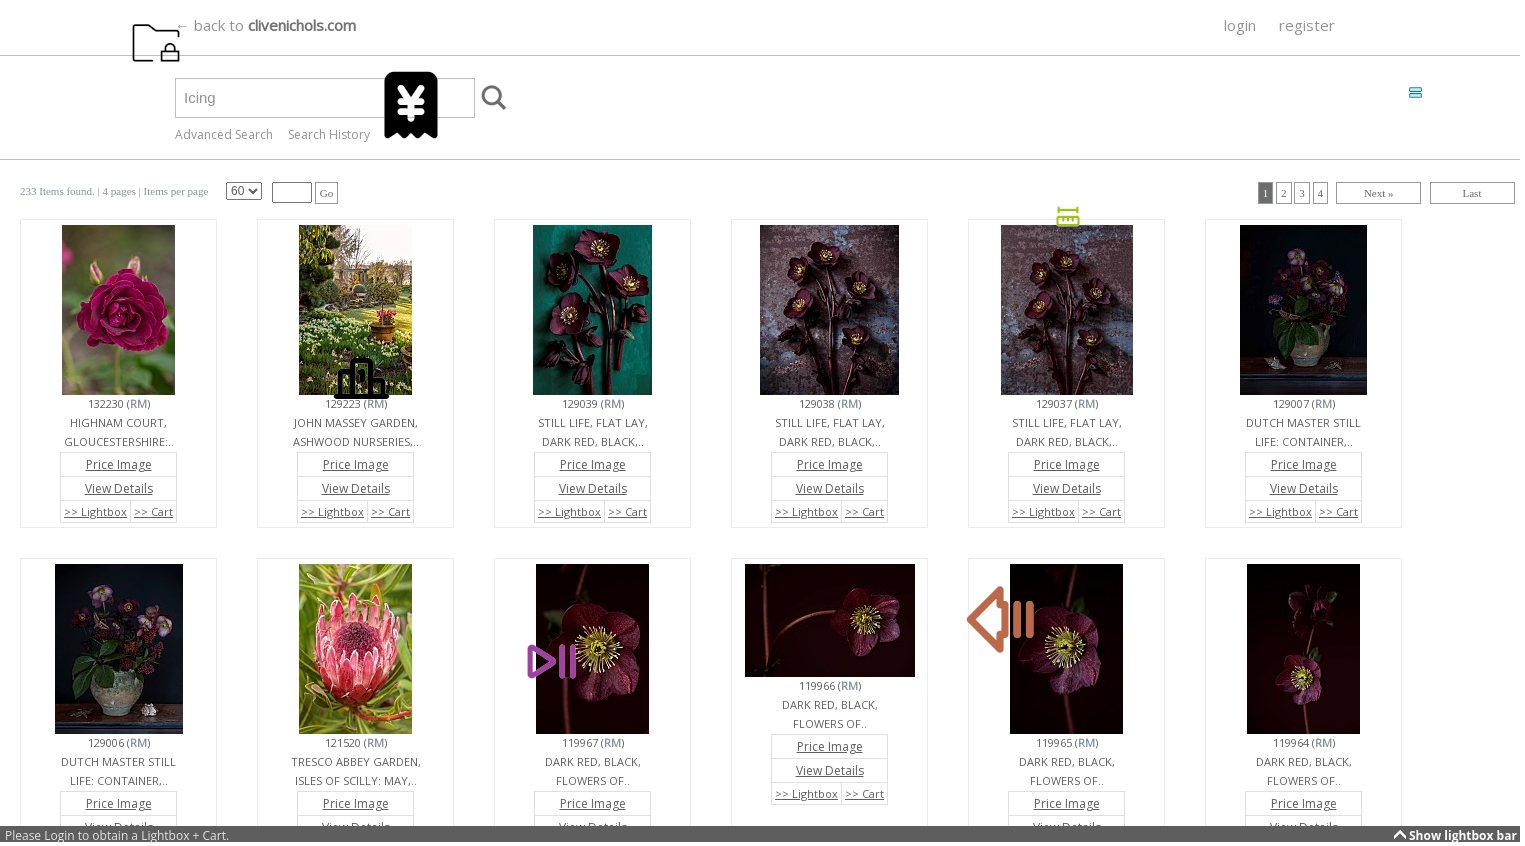  What do you see at coordinates (411, 105) in the screenshot?
I see `view yen currency receipt` at bounding box center [411, 105].